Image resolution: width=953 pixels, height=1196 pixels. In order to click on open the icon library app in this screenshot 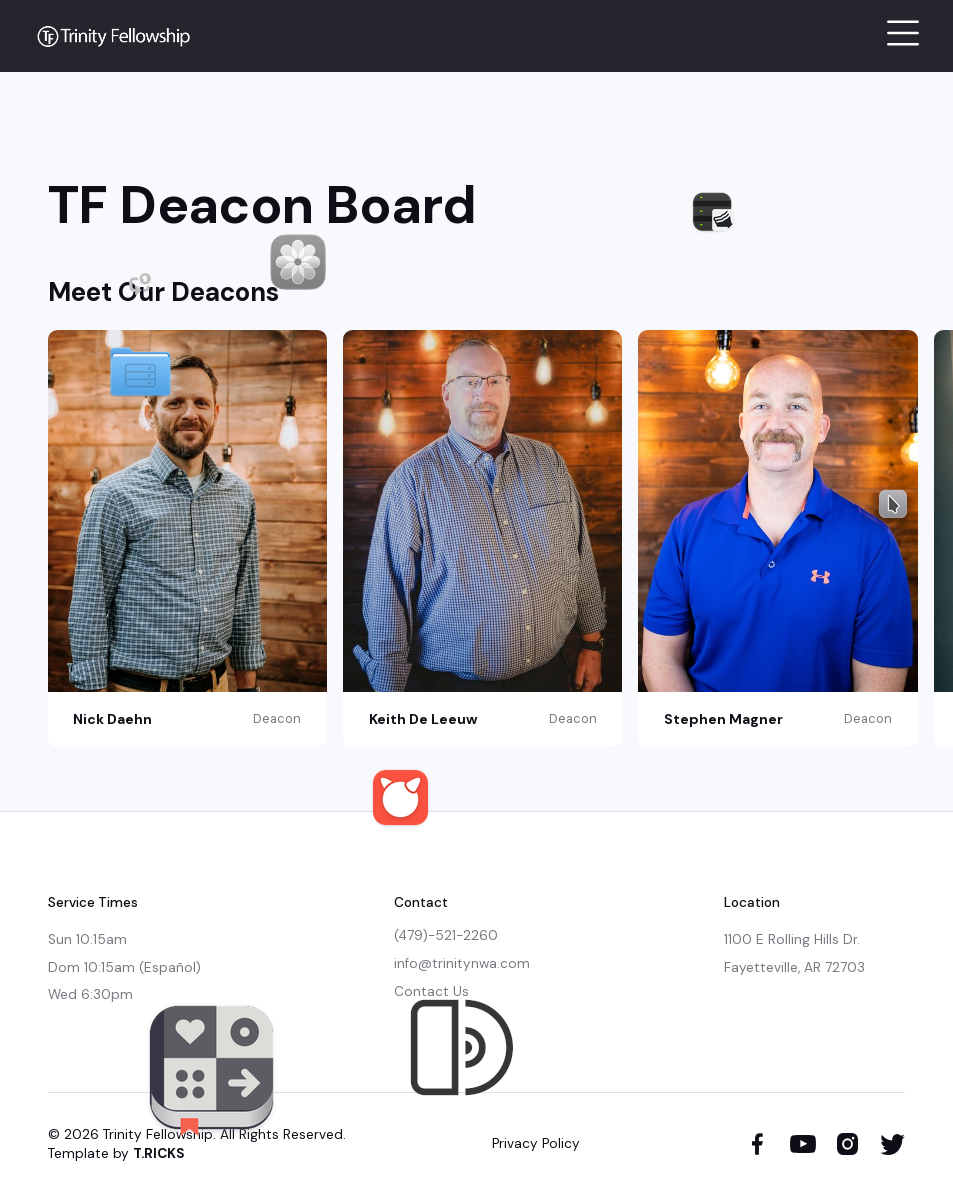, I will do `click(211, 1067)`.